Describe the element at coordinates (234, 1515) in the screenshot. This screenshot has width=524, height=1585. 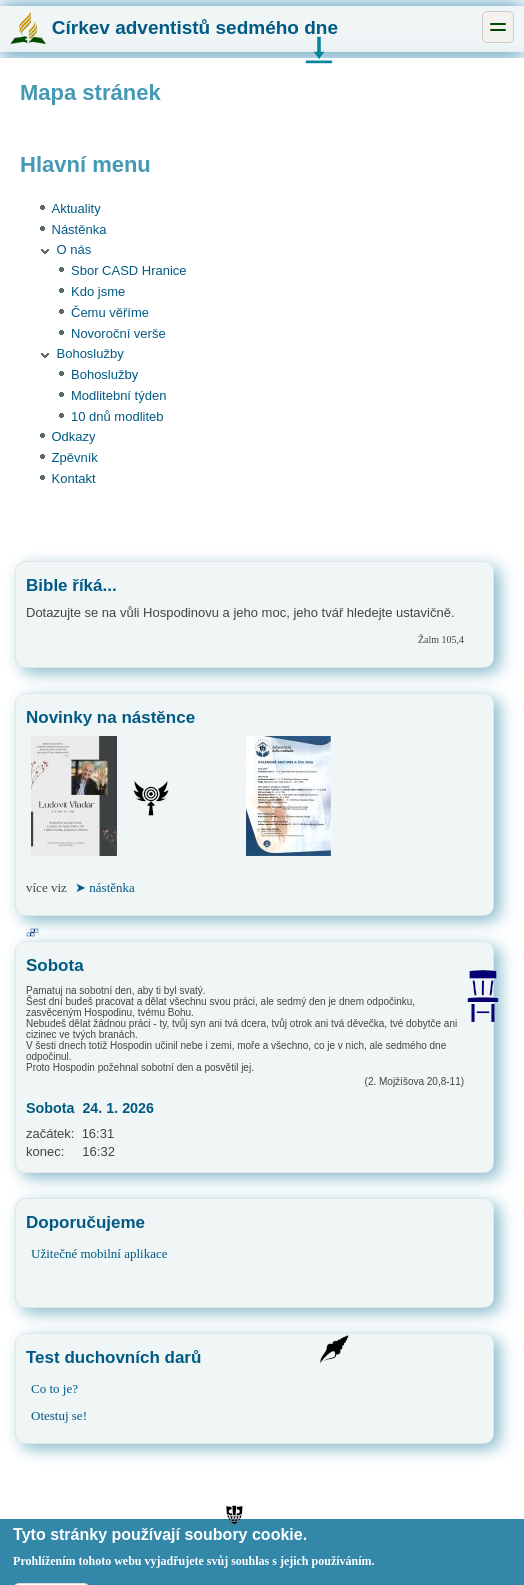
I see `access tribal or cultural themed game content` at that location.